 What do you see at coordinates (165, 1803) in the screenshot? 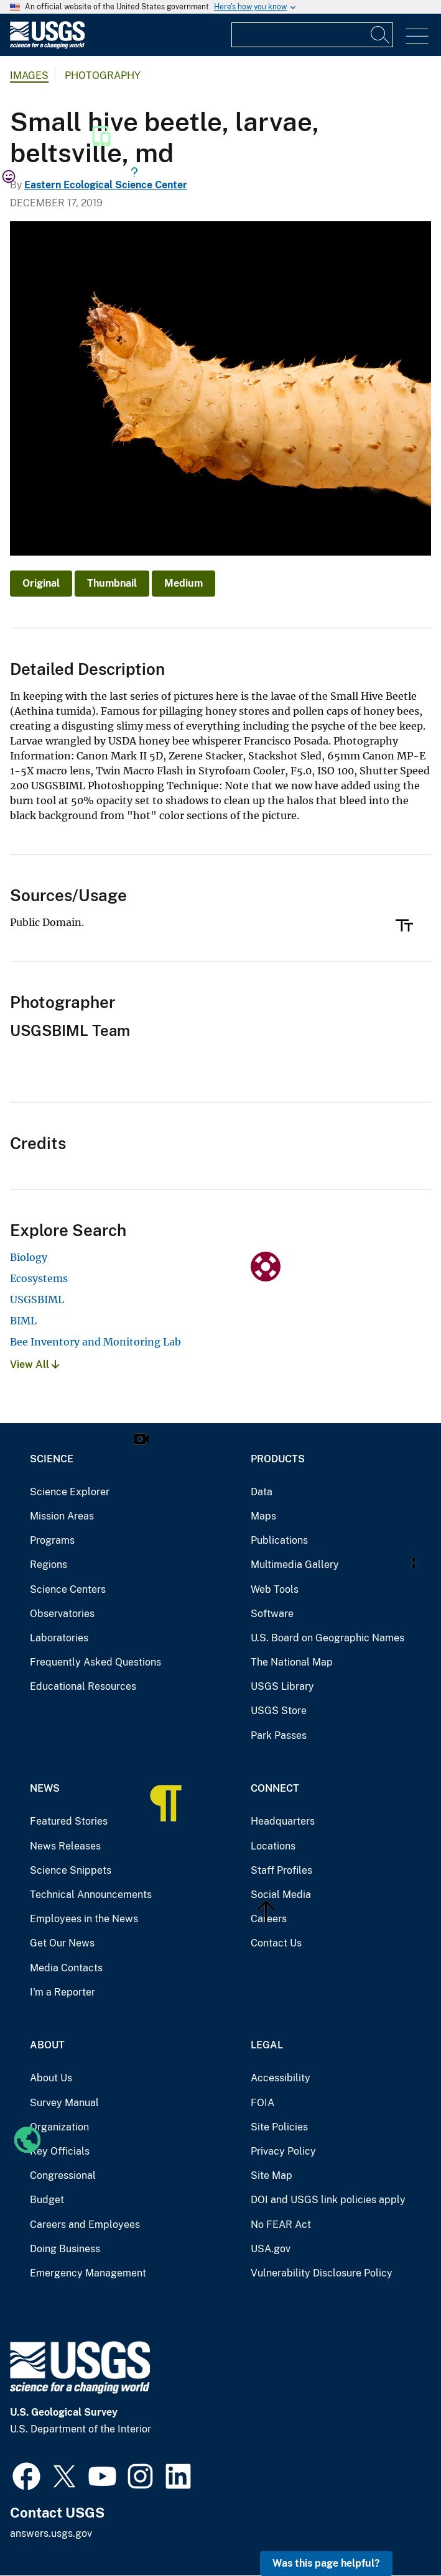
I see `toggle paragraph formatting options` at bounding box center [165, 1803].